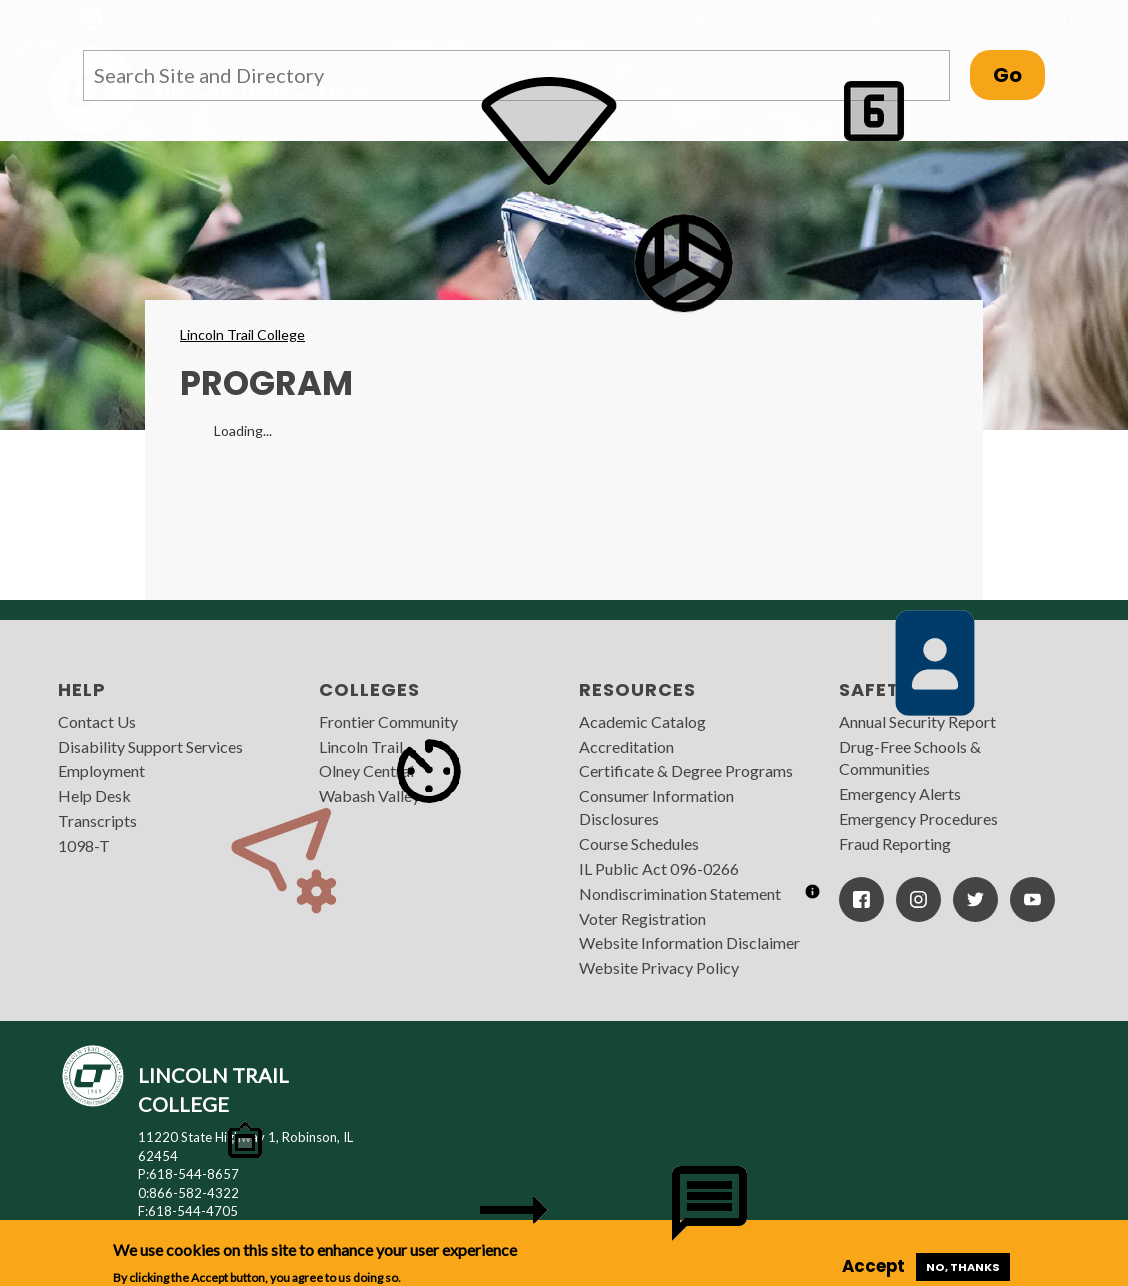  What do you see at coordinates (684, 263) in the screenshot?
I see `access volleyball or sports-related content` at bounding box center [684, 263].